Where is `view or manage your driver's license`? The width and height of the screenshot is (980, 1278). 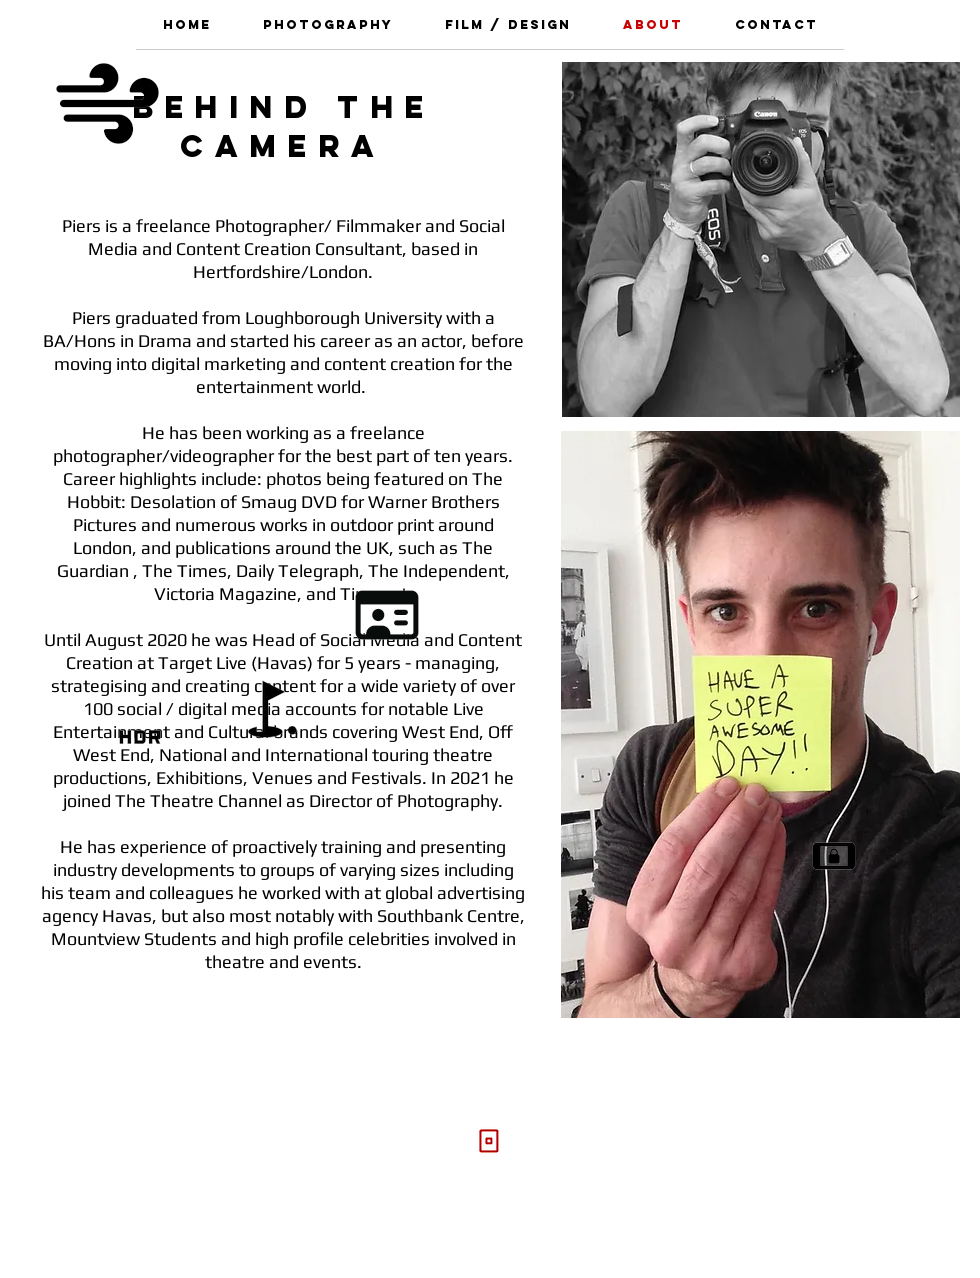 view or manage your driver's license is located at coordinates (387, 615).